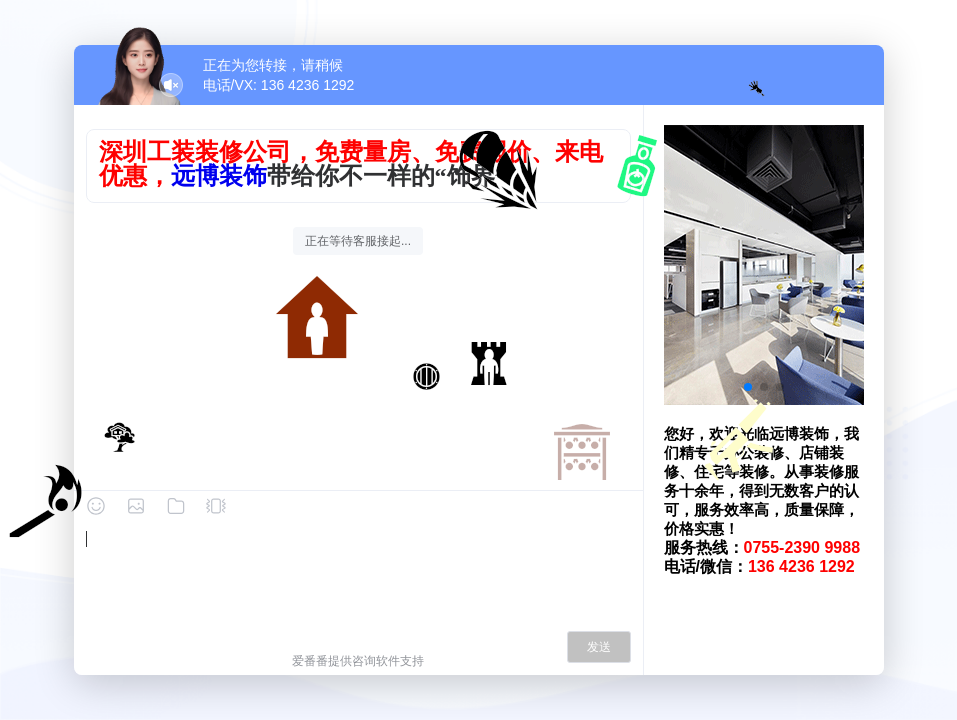 The width and height of the screenshot is (957, 720). I want to click on select ketchup as a condiment option, so click(637, 165).